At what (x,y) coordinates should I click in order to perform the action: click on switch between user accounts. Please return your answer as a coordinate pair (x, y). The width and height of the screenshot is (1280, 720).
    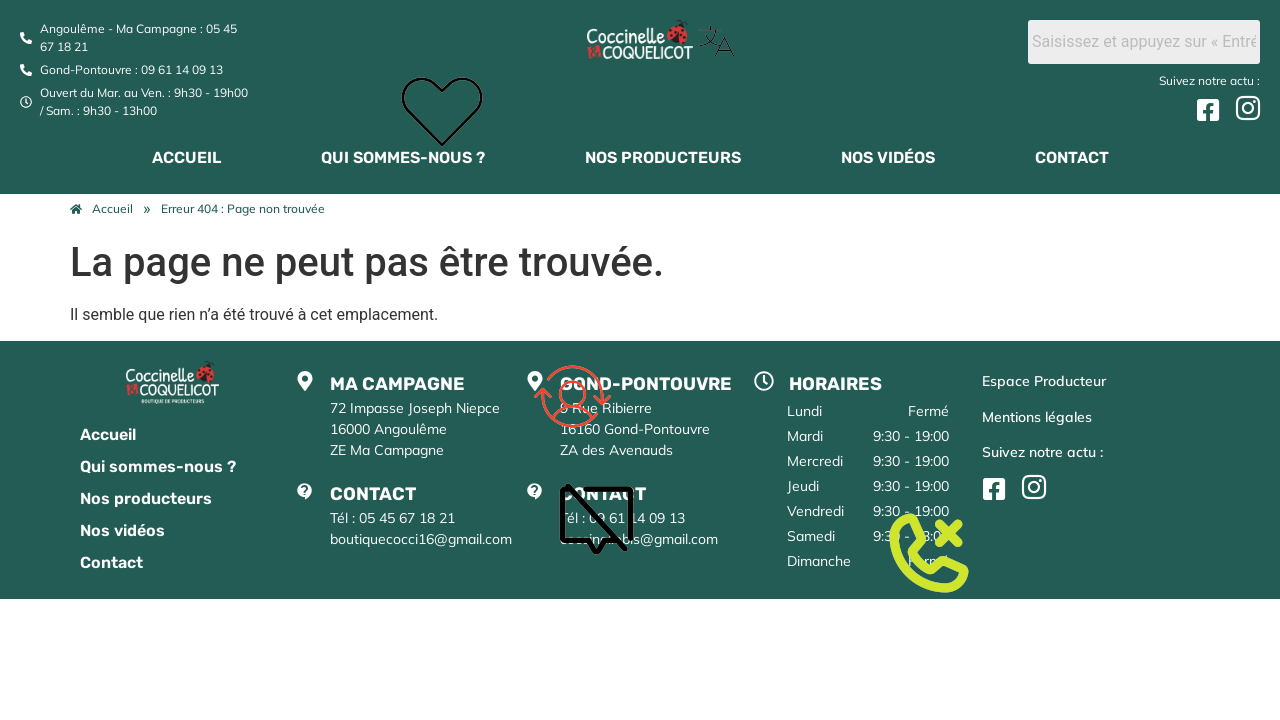
    Looking at the image, I should click on (572, 396).